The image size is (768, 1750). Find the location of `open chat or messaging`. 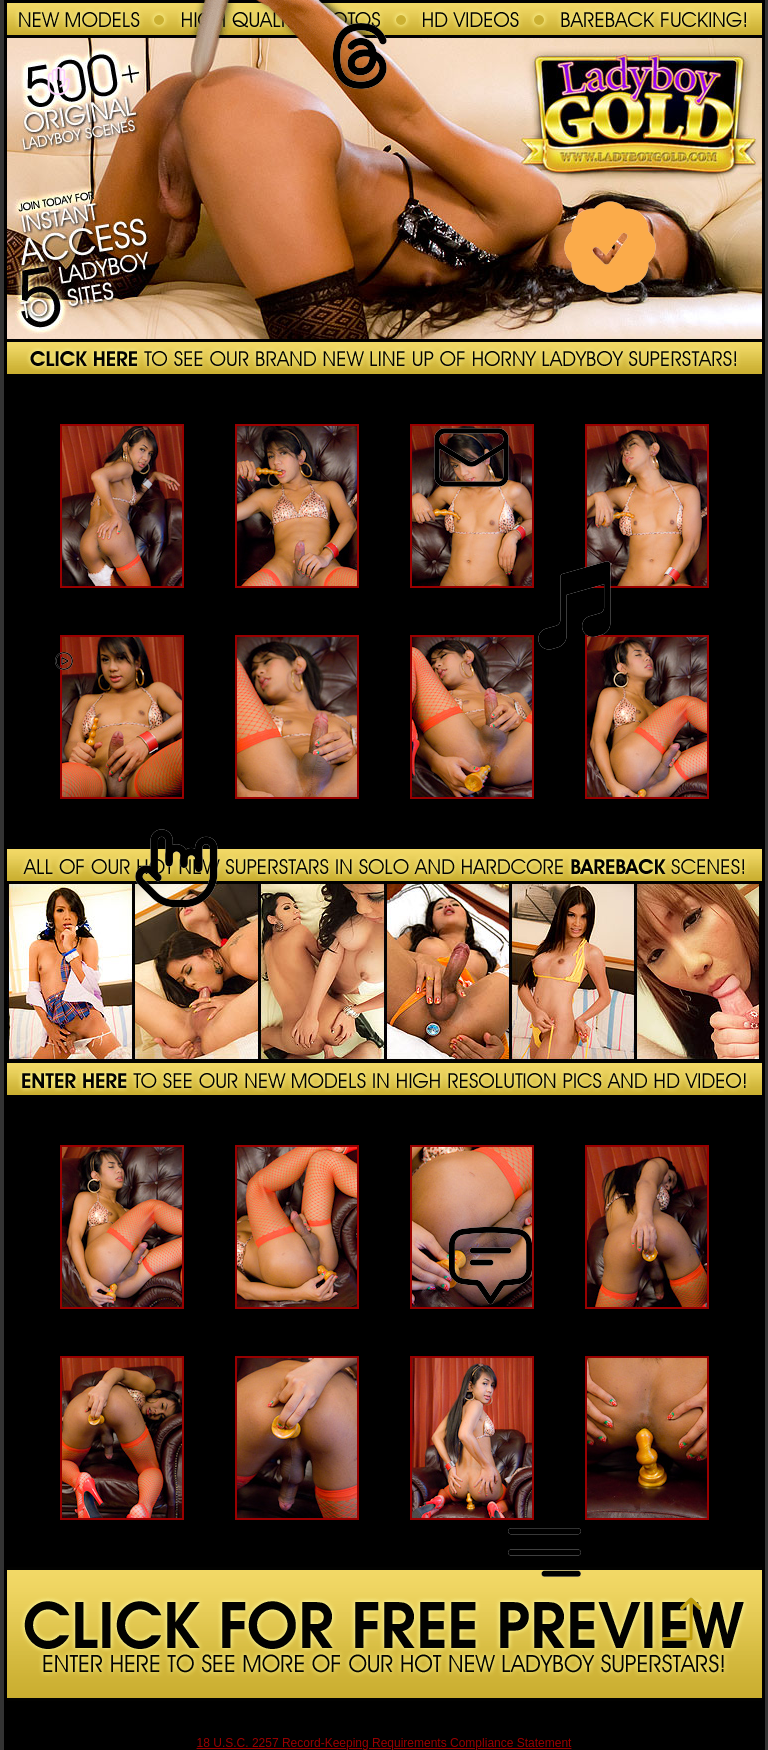

open chat or messaging is located at coordinates (490, 1265).